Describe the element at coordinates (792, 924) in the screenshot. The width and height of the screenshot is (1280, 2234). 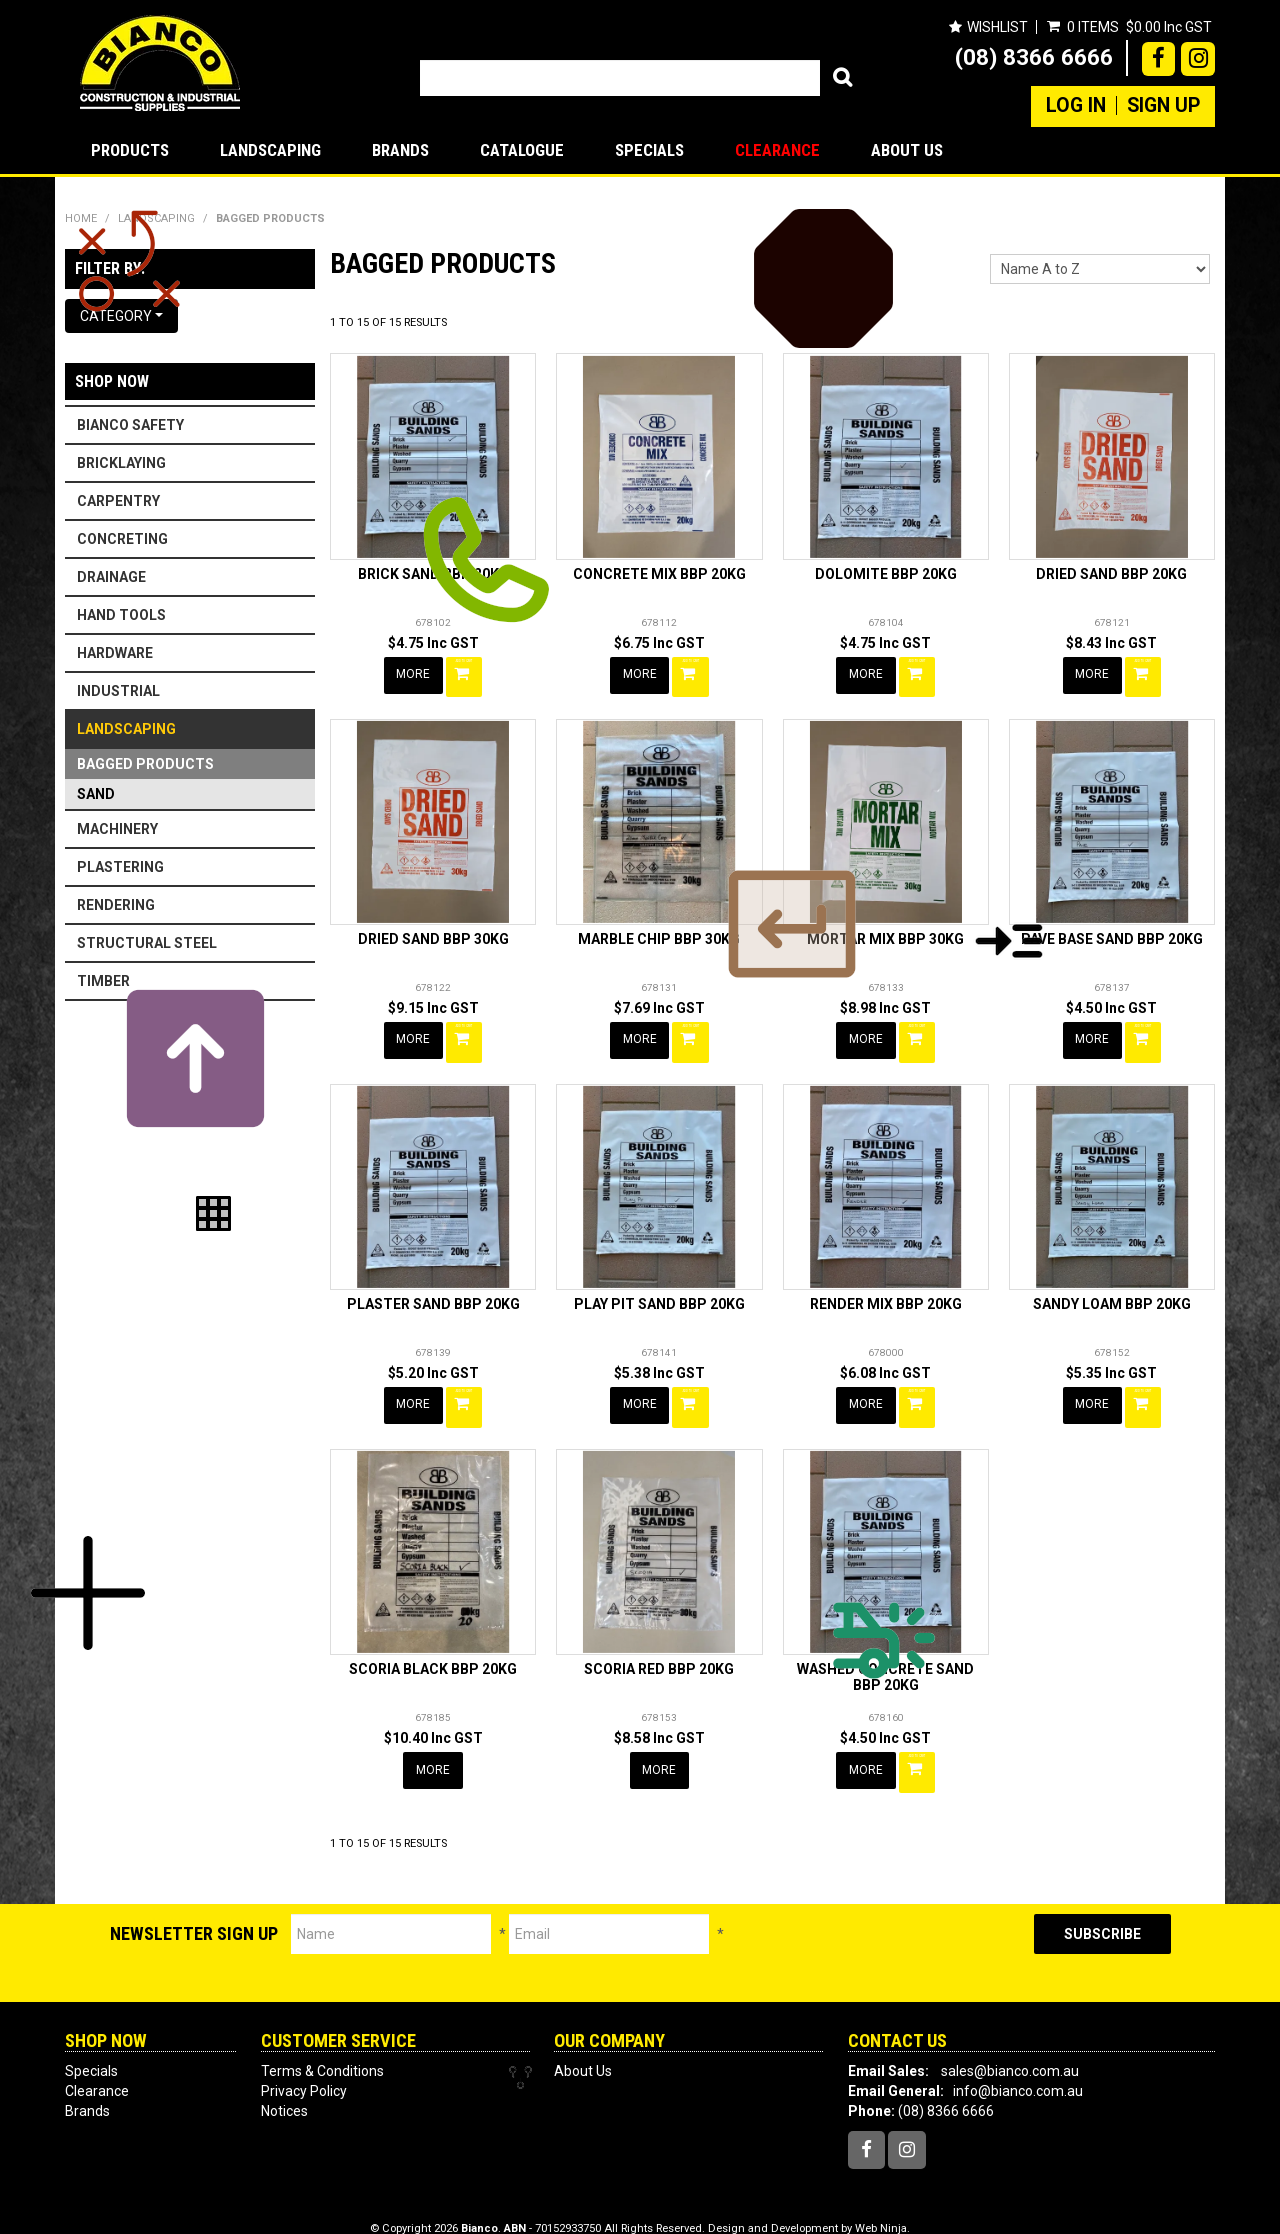
I see `press enter or return key` at that location.